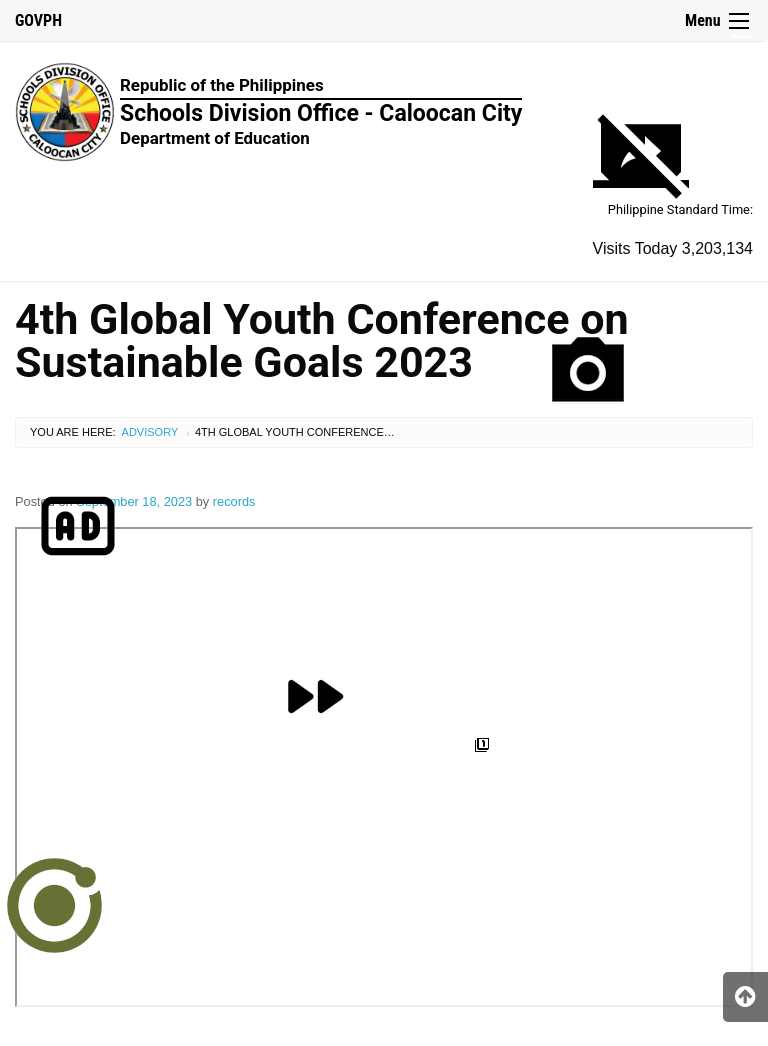 This screenshot has height=1046, width=768. I want to click on indicates first item in a numbered series or gallery, so click(482, 745).